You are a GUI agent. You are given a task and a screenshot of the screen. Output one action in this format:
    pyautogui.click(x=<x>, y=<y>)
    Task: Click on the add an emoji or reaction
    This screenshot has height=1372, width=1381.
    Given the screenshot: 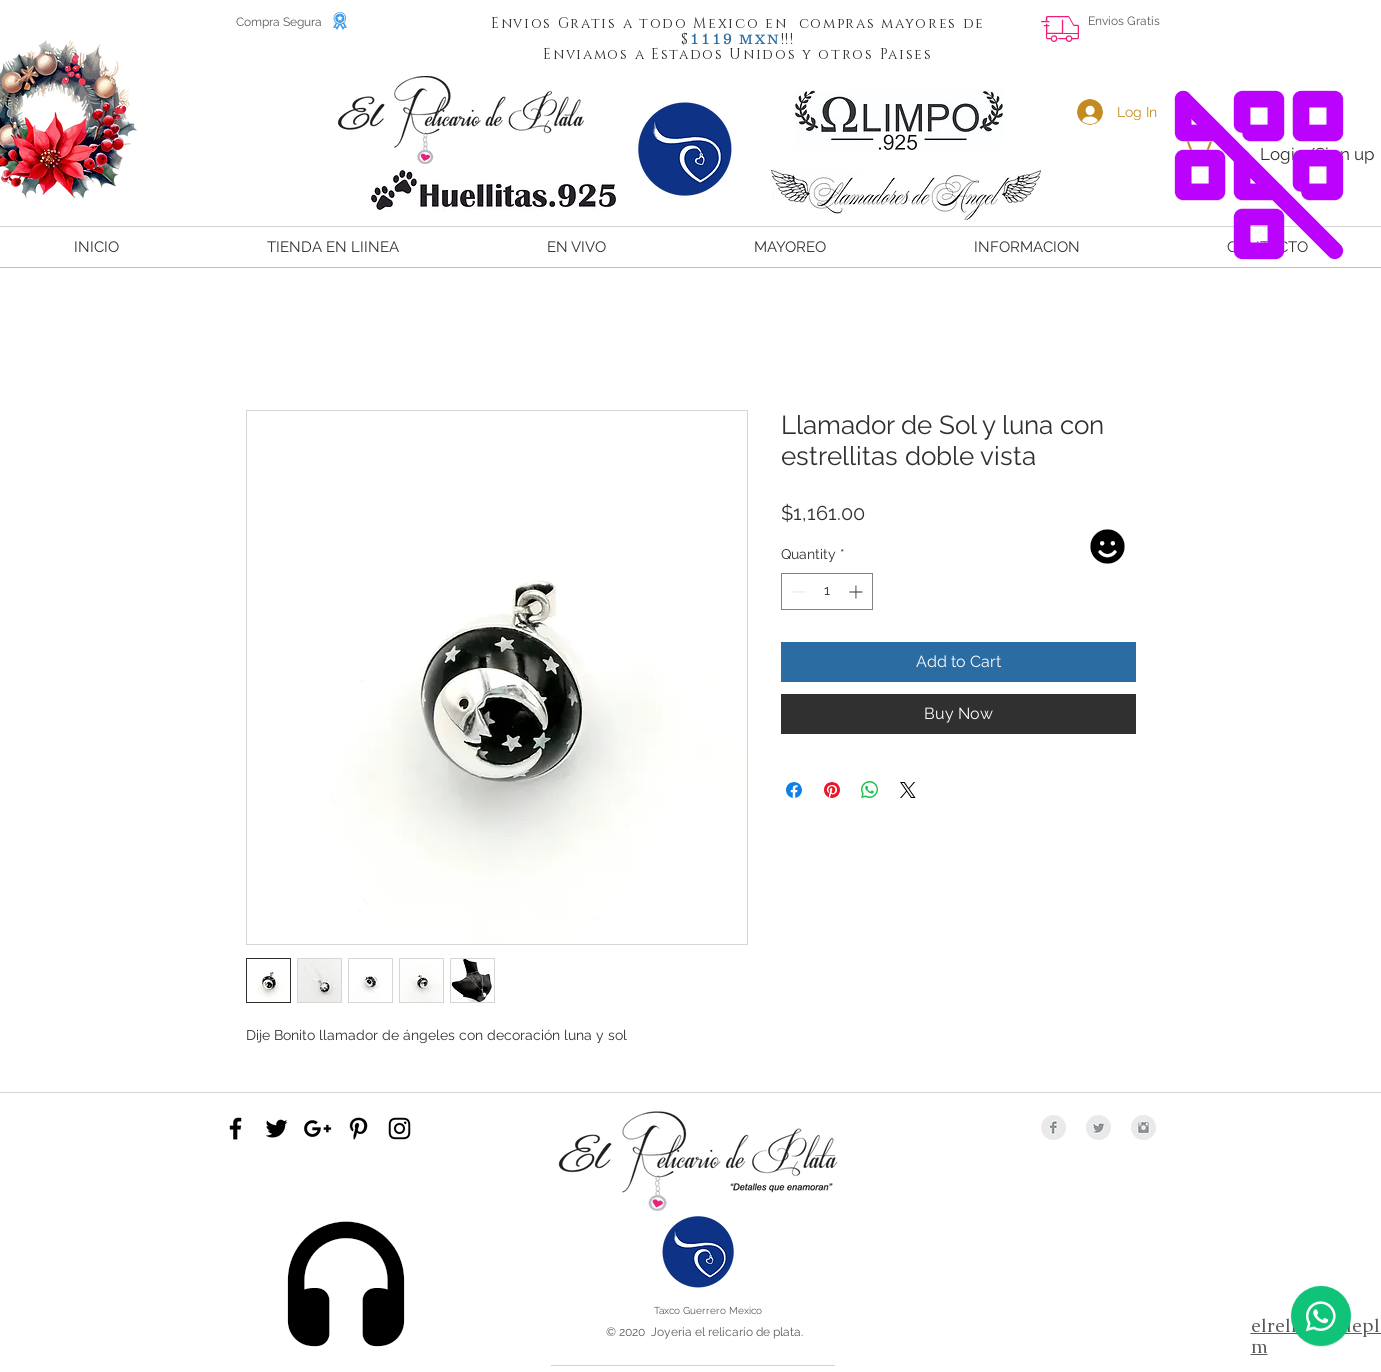 What is the action you would take?
    pyautogui.click(x=1107, y=546)
    